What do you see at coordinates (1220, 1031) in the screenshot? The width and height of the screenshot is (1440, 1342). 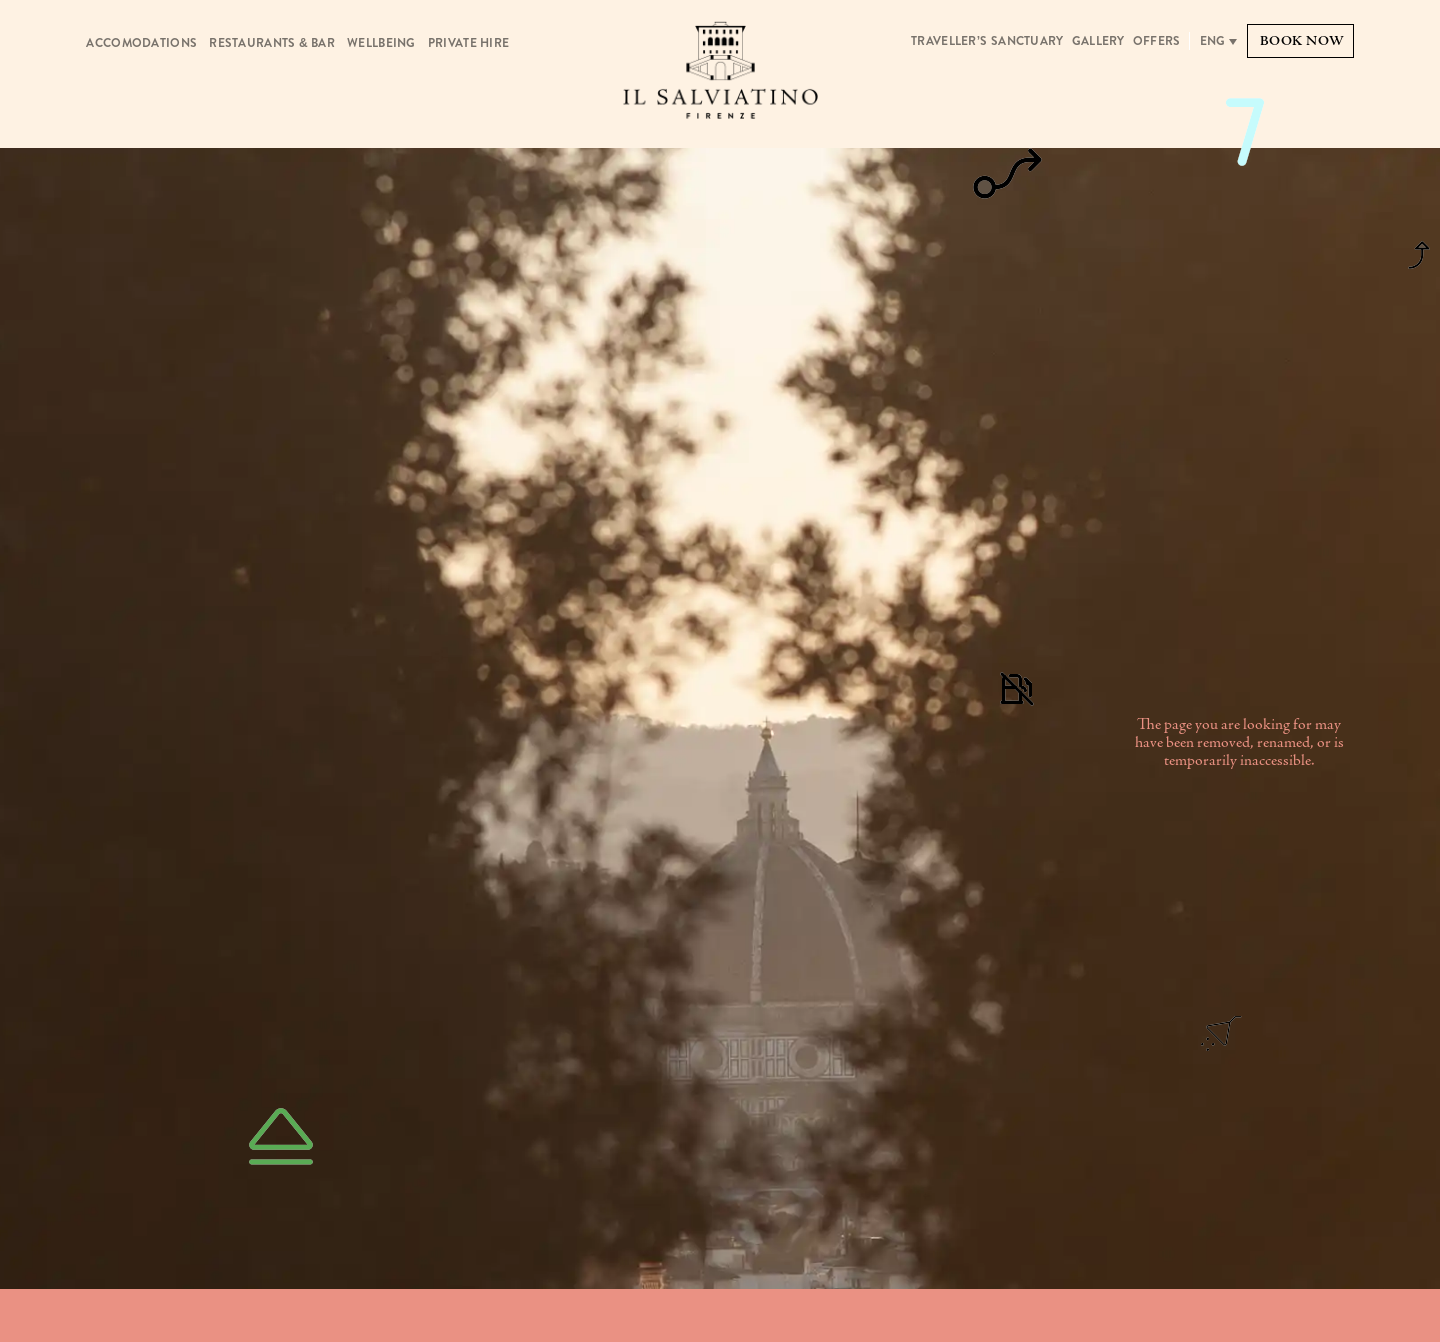 I see `shower or bathroom amenity indicator` at bounding box center [1220, 1031].